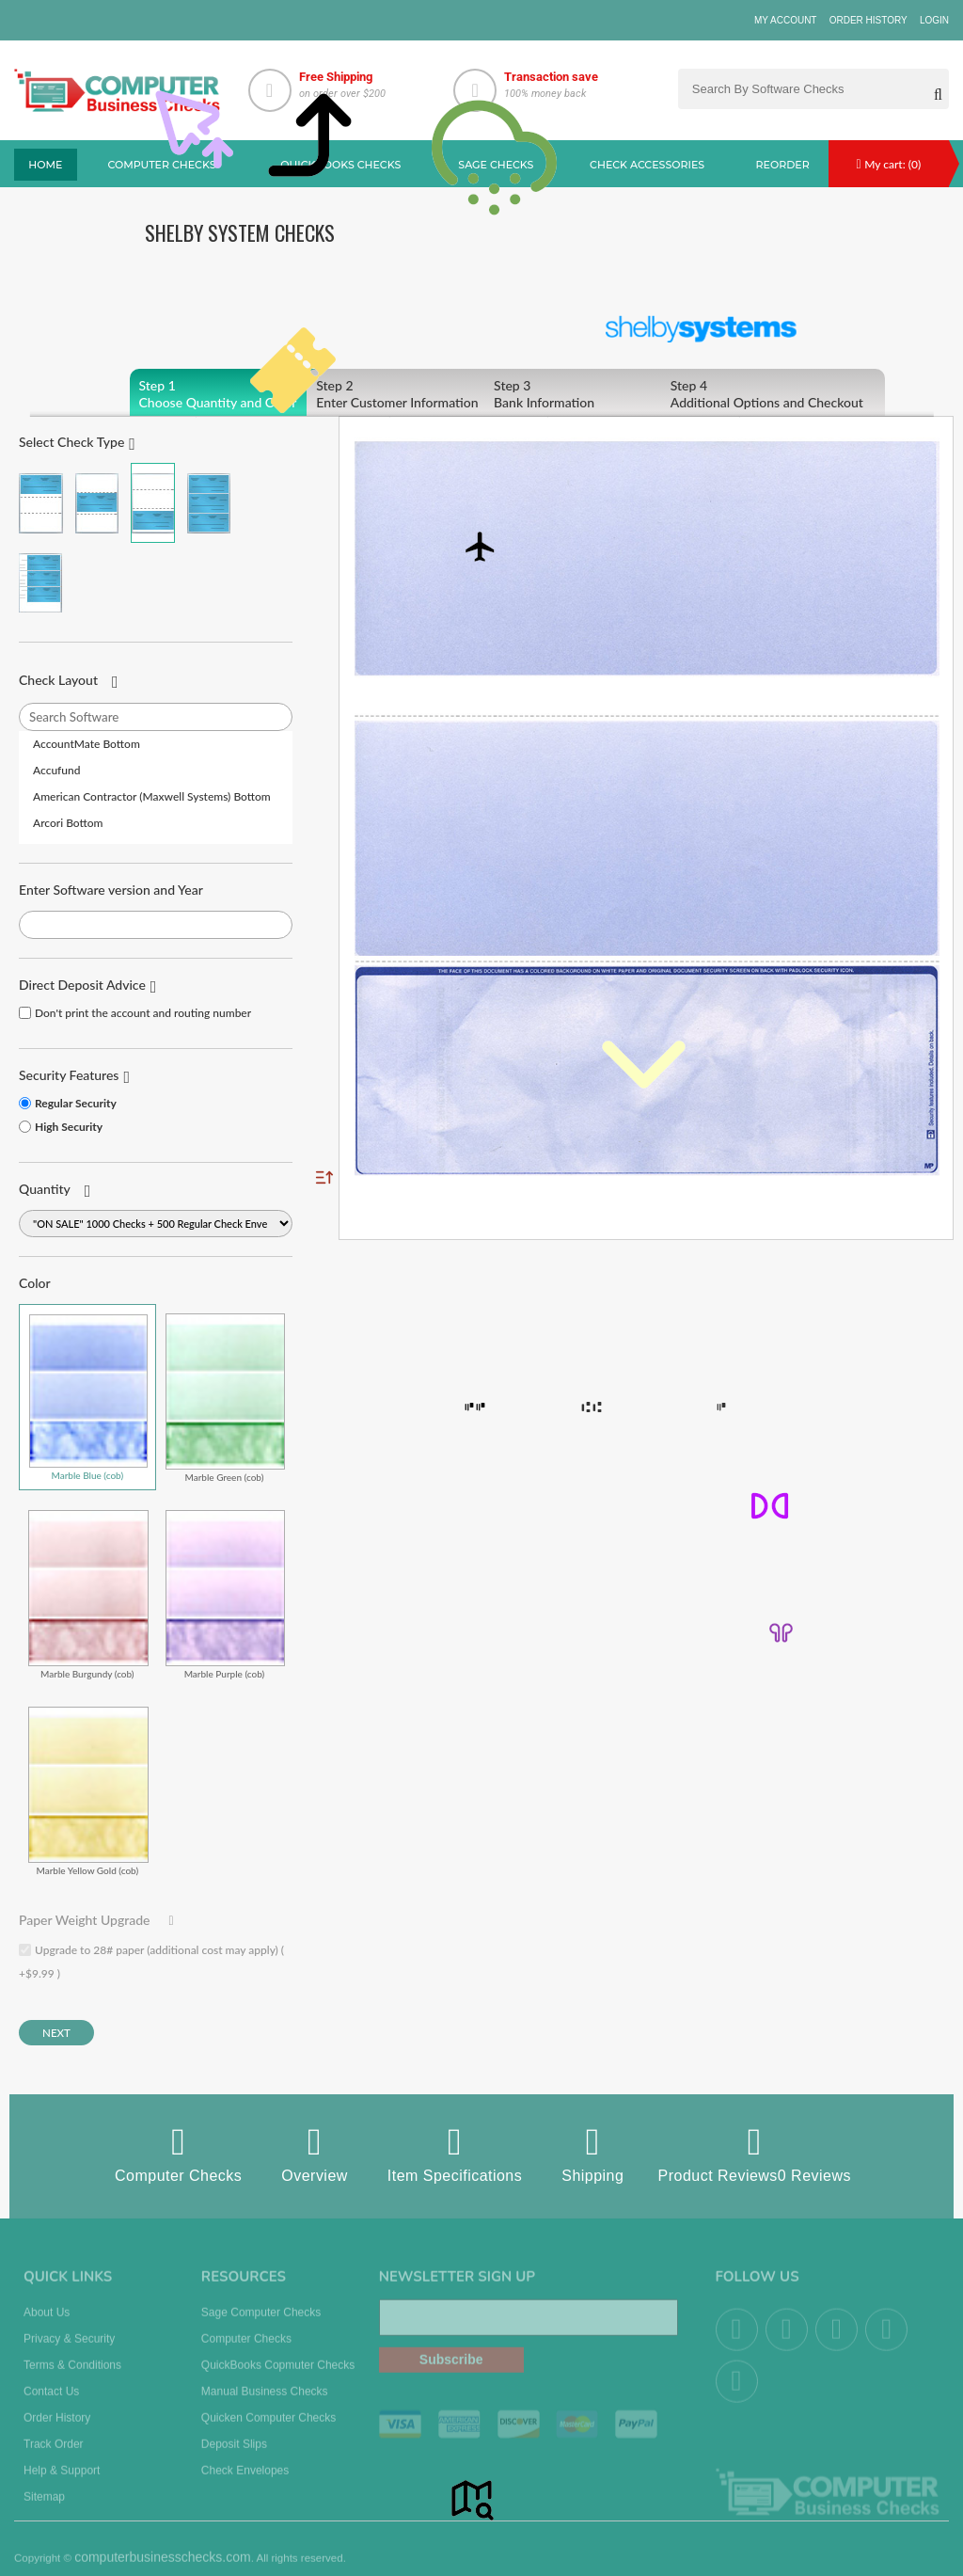 The width and height of the screenshot is (963, 2576). What do you see at coordinates (781, 1632) in the screenshot?
I see `connect to airpods or wireless earbuds` at bounding box center [781, 1632].